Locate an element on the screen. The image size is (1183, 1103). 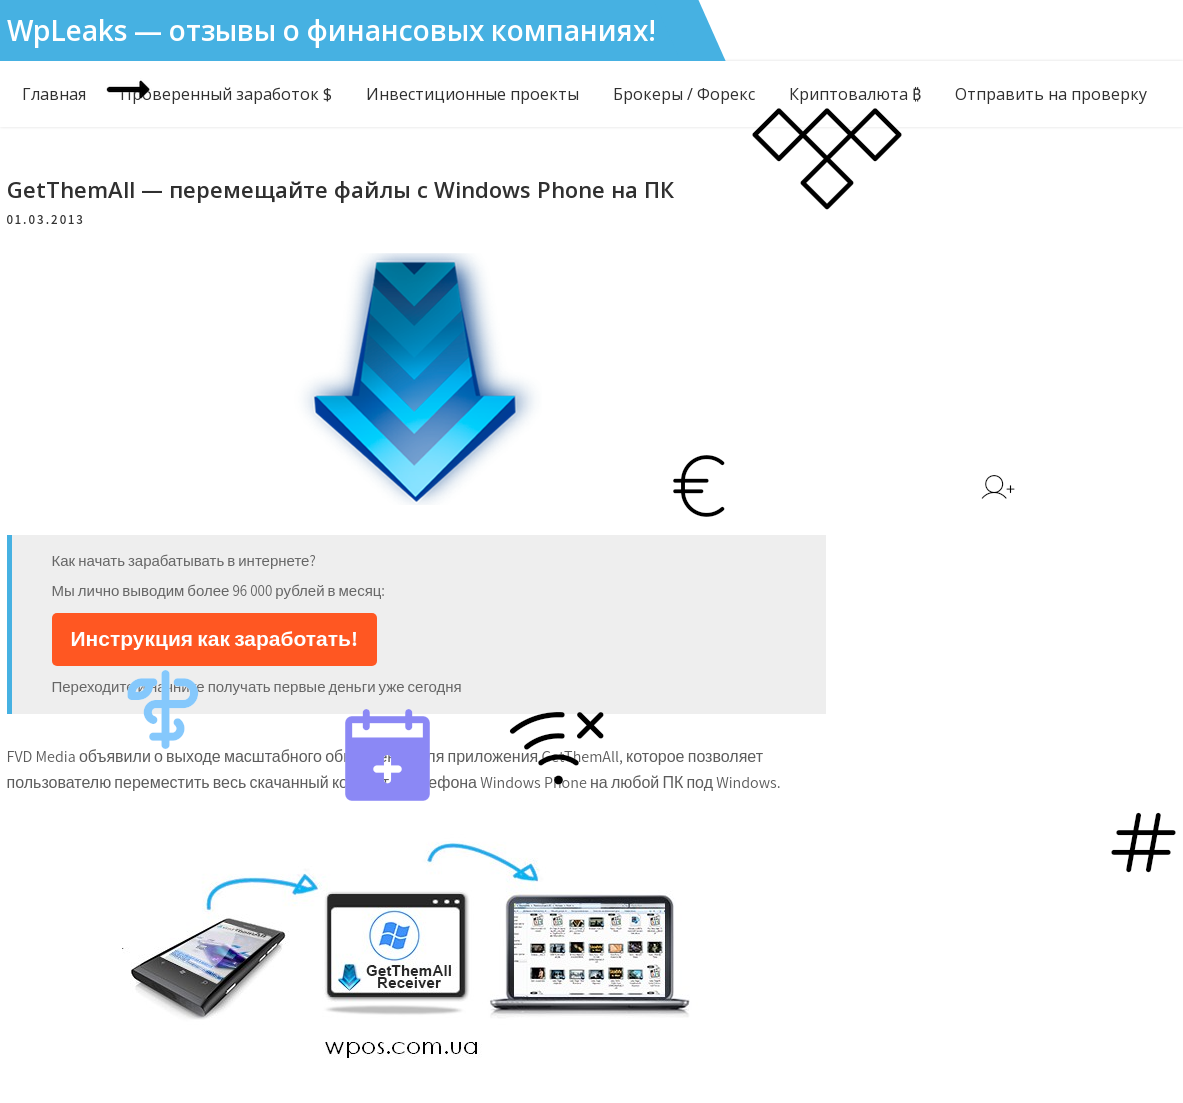
open tidal music streaming app is located at coordinates (827, 154).